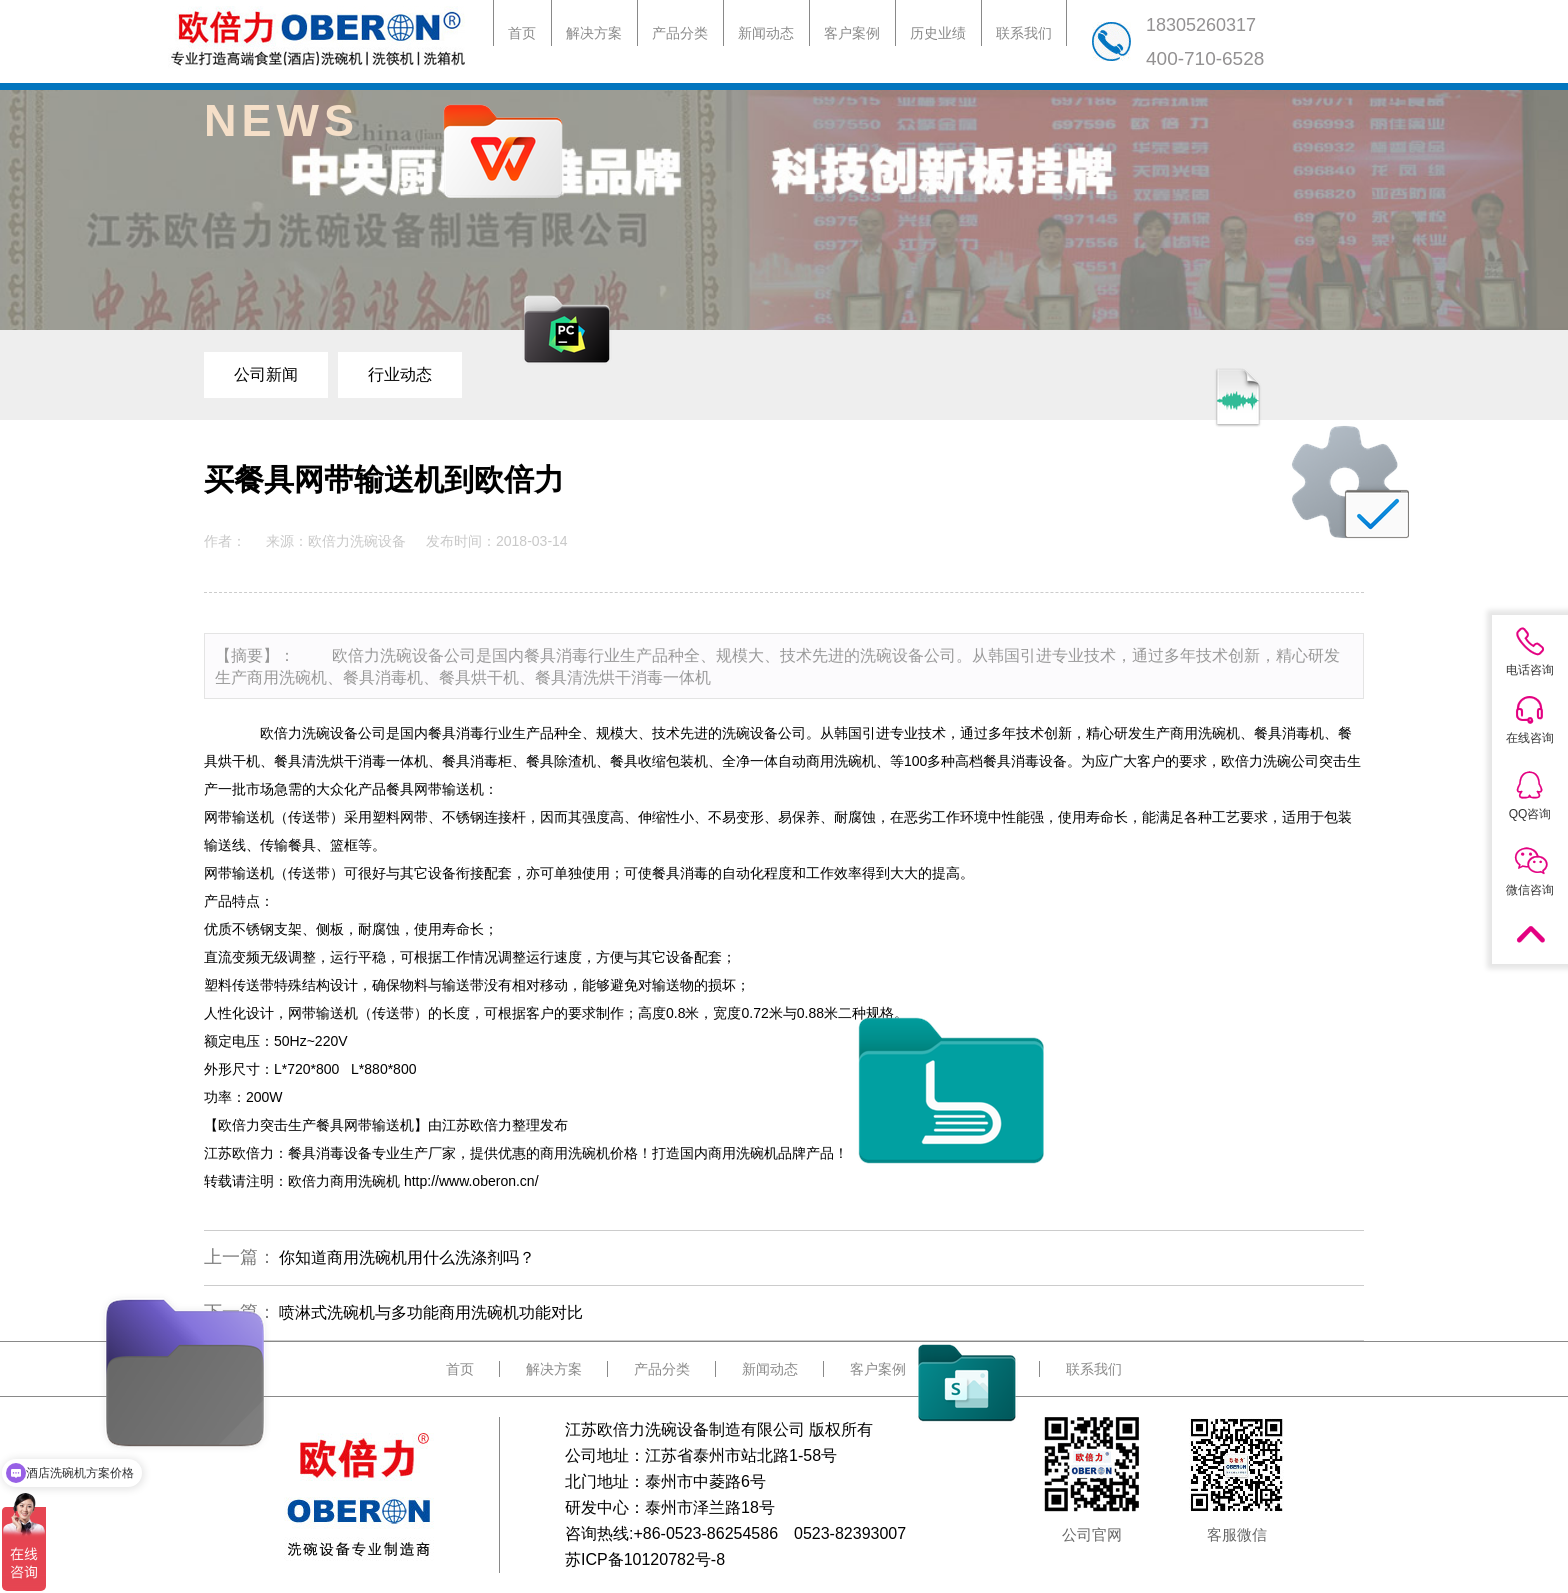 The height and width of the screenshot is (1593, 1568). I want to click on open taaghche app files folder, so click(950, 1095).